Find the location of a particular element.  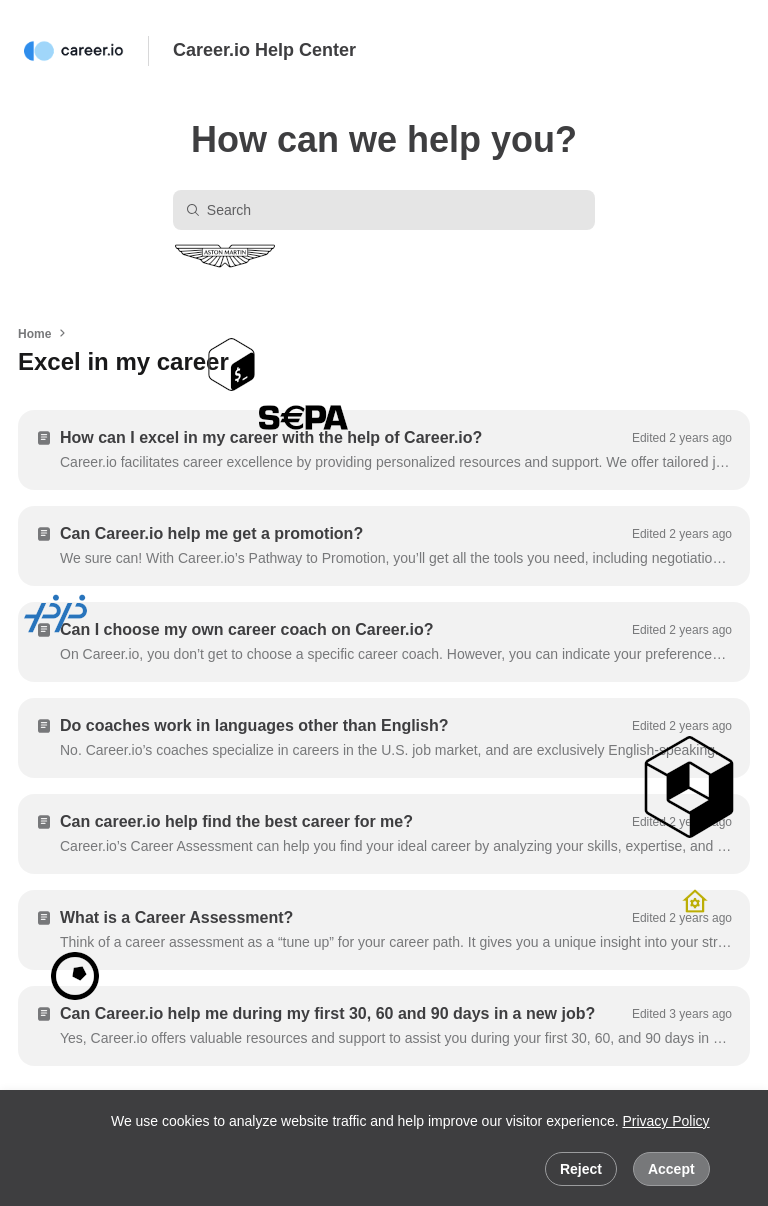

PaddlePaddle deep learning framework logo is located at coordinates (55, 613).